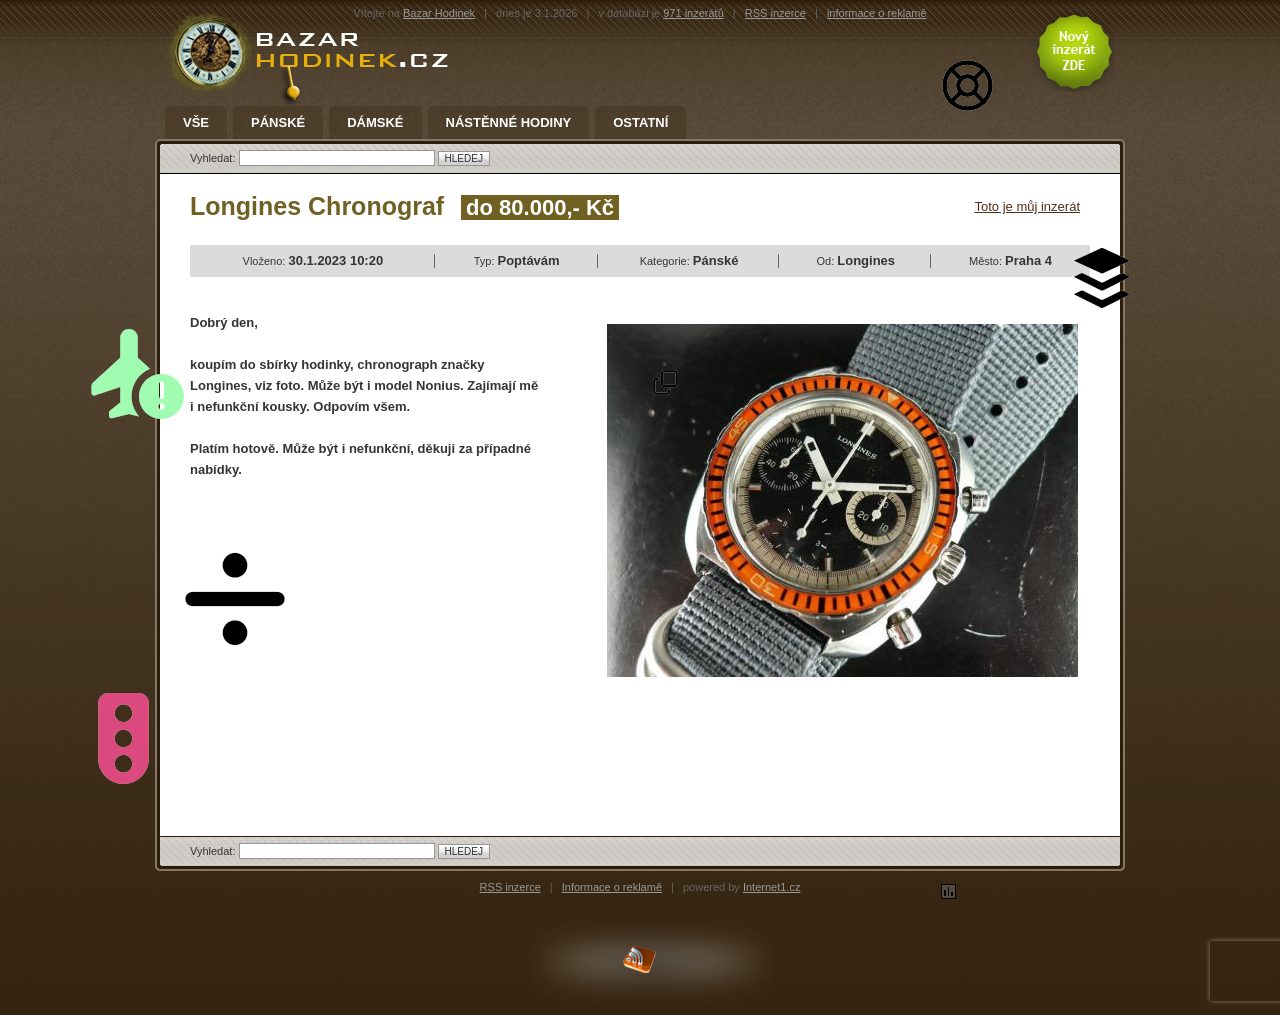 This screenshot has height=1015, width=1280. Describe the element at coordinates (235, 599) in the screenshot. I see `perform division operation` at that location.